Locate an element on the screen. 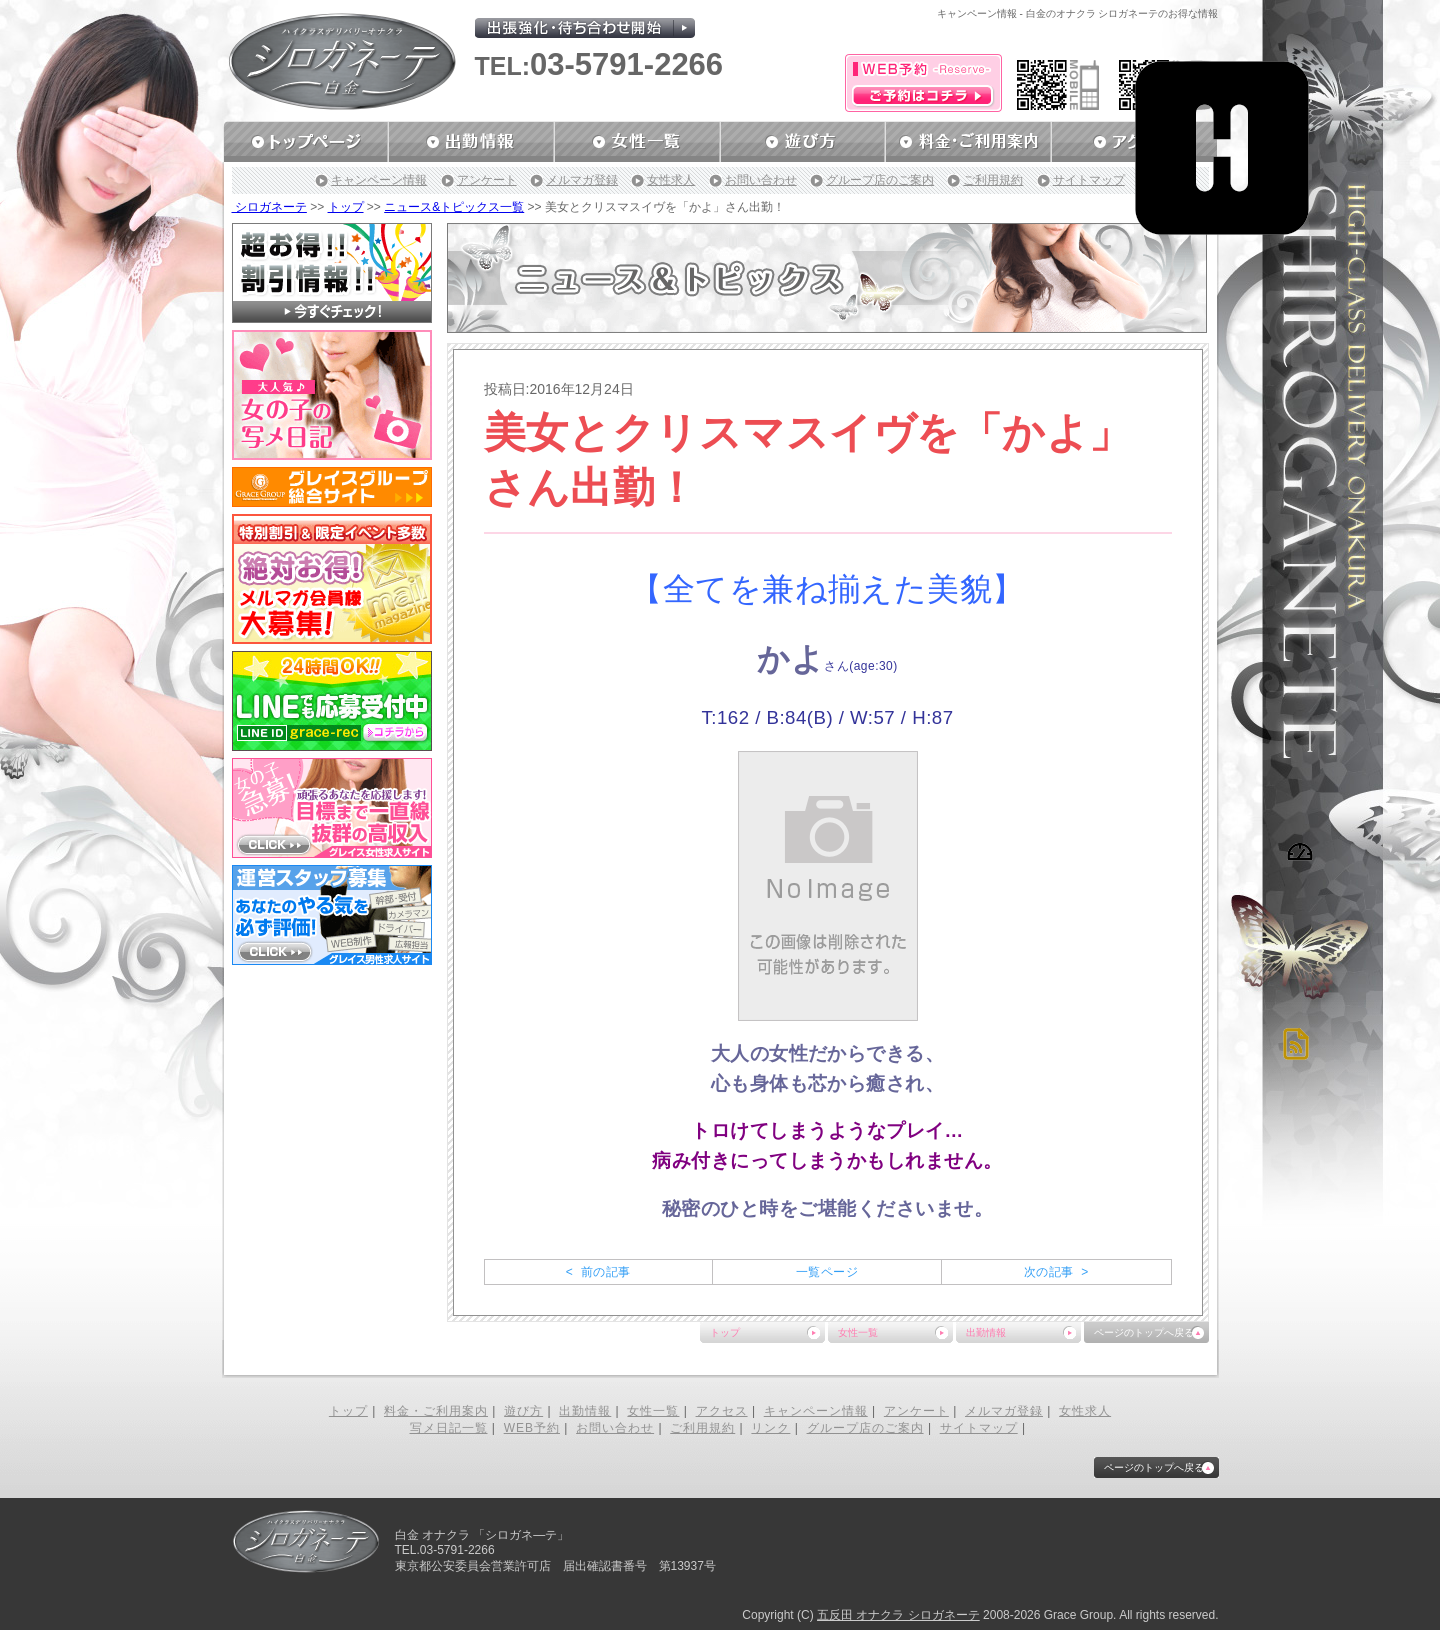 The image size is (1440, 1630). view or manage RSS feed file is located at coordinates (1296, 1044).